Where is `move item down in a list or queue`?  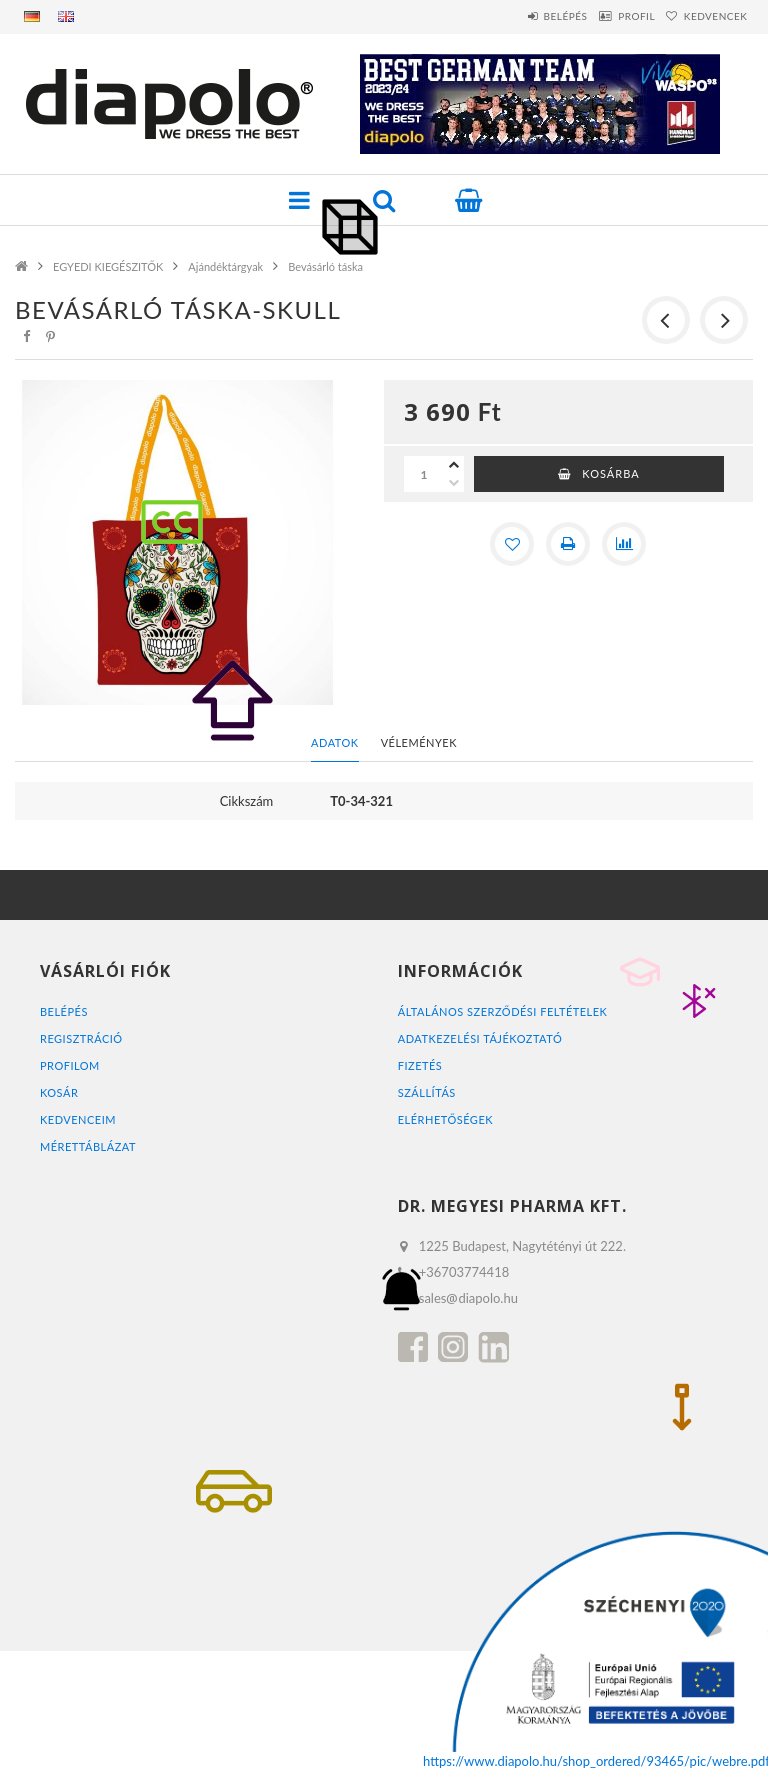 move item down in a list or queue is located at coordinates (682, 1407).